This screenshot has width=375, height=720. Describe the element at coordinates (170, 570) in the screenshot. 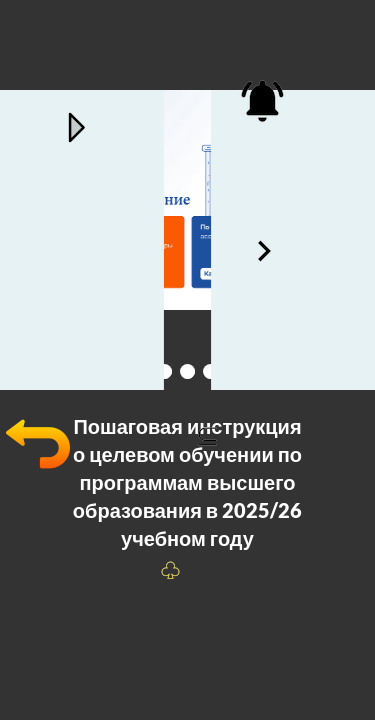

I see `club suit symbol for card games` at that location.